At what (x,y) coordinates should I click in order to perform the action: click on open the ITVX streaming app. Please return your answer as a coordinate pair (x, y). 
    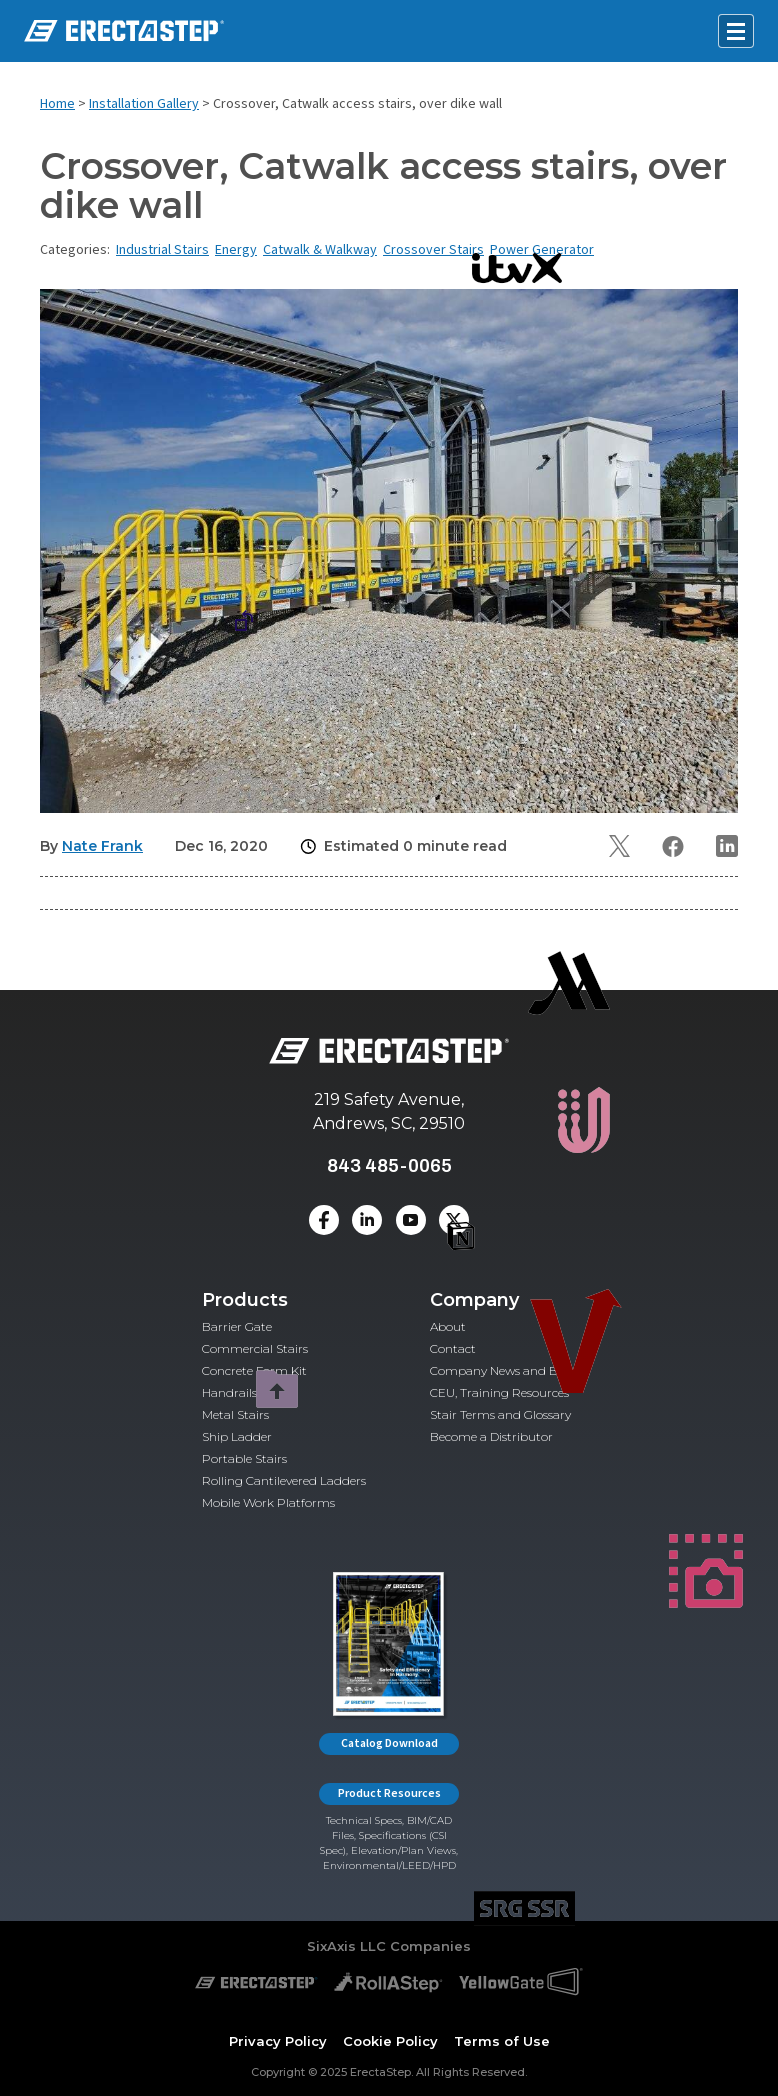
    Looking at the image, I should click on (517, 268).